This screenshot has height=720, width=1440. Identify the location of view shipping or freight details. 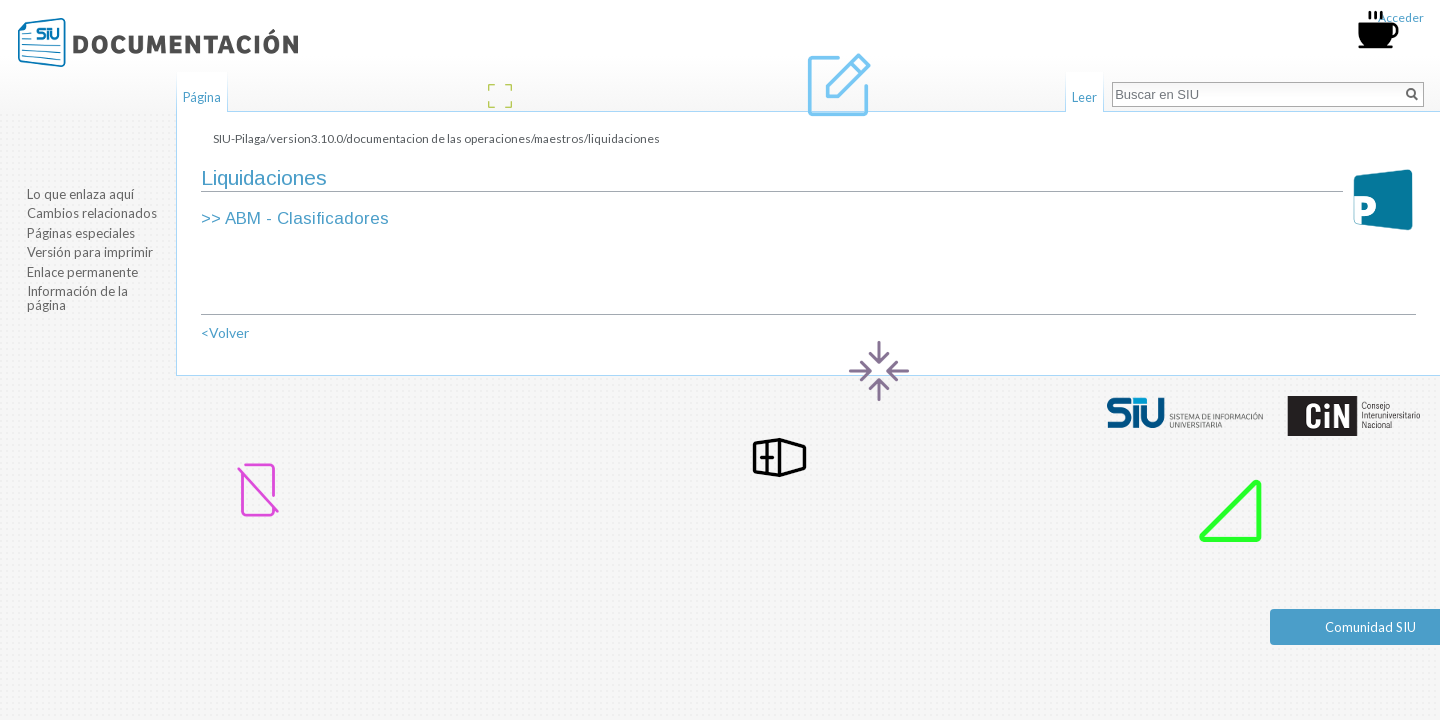
(779, 457).